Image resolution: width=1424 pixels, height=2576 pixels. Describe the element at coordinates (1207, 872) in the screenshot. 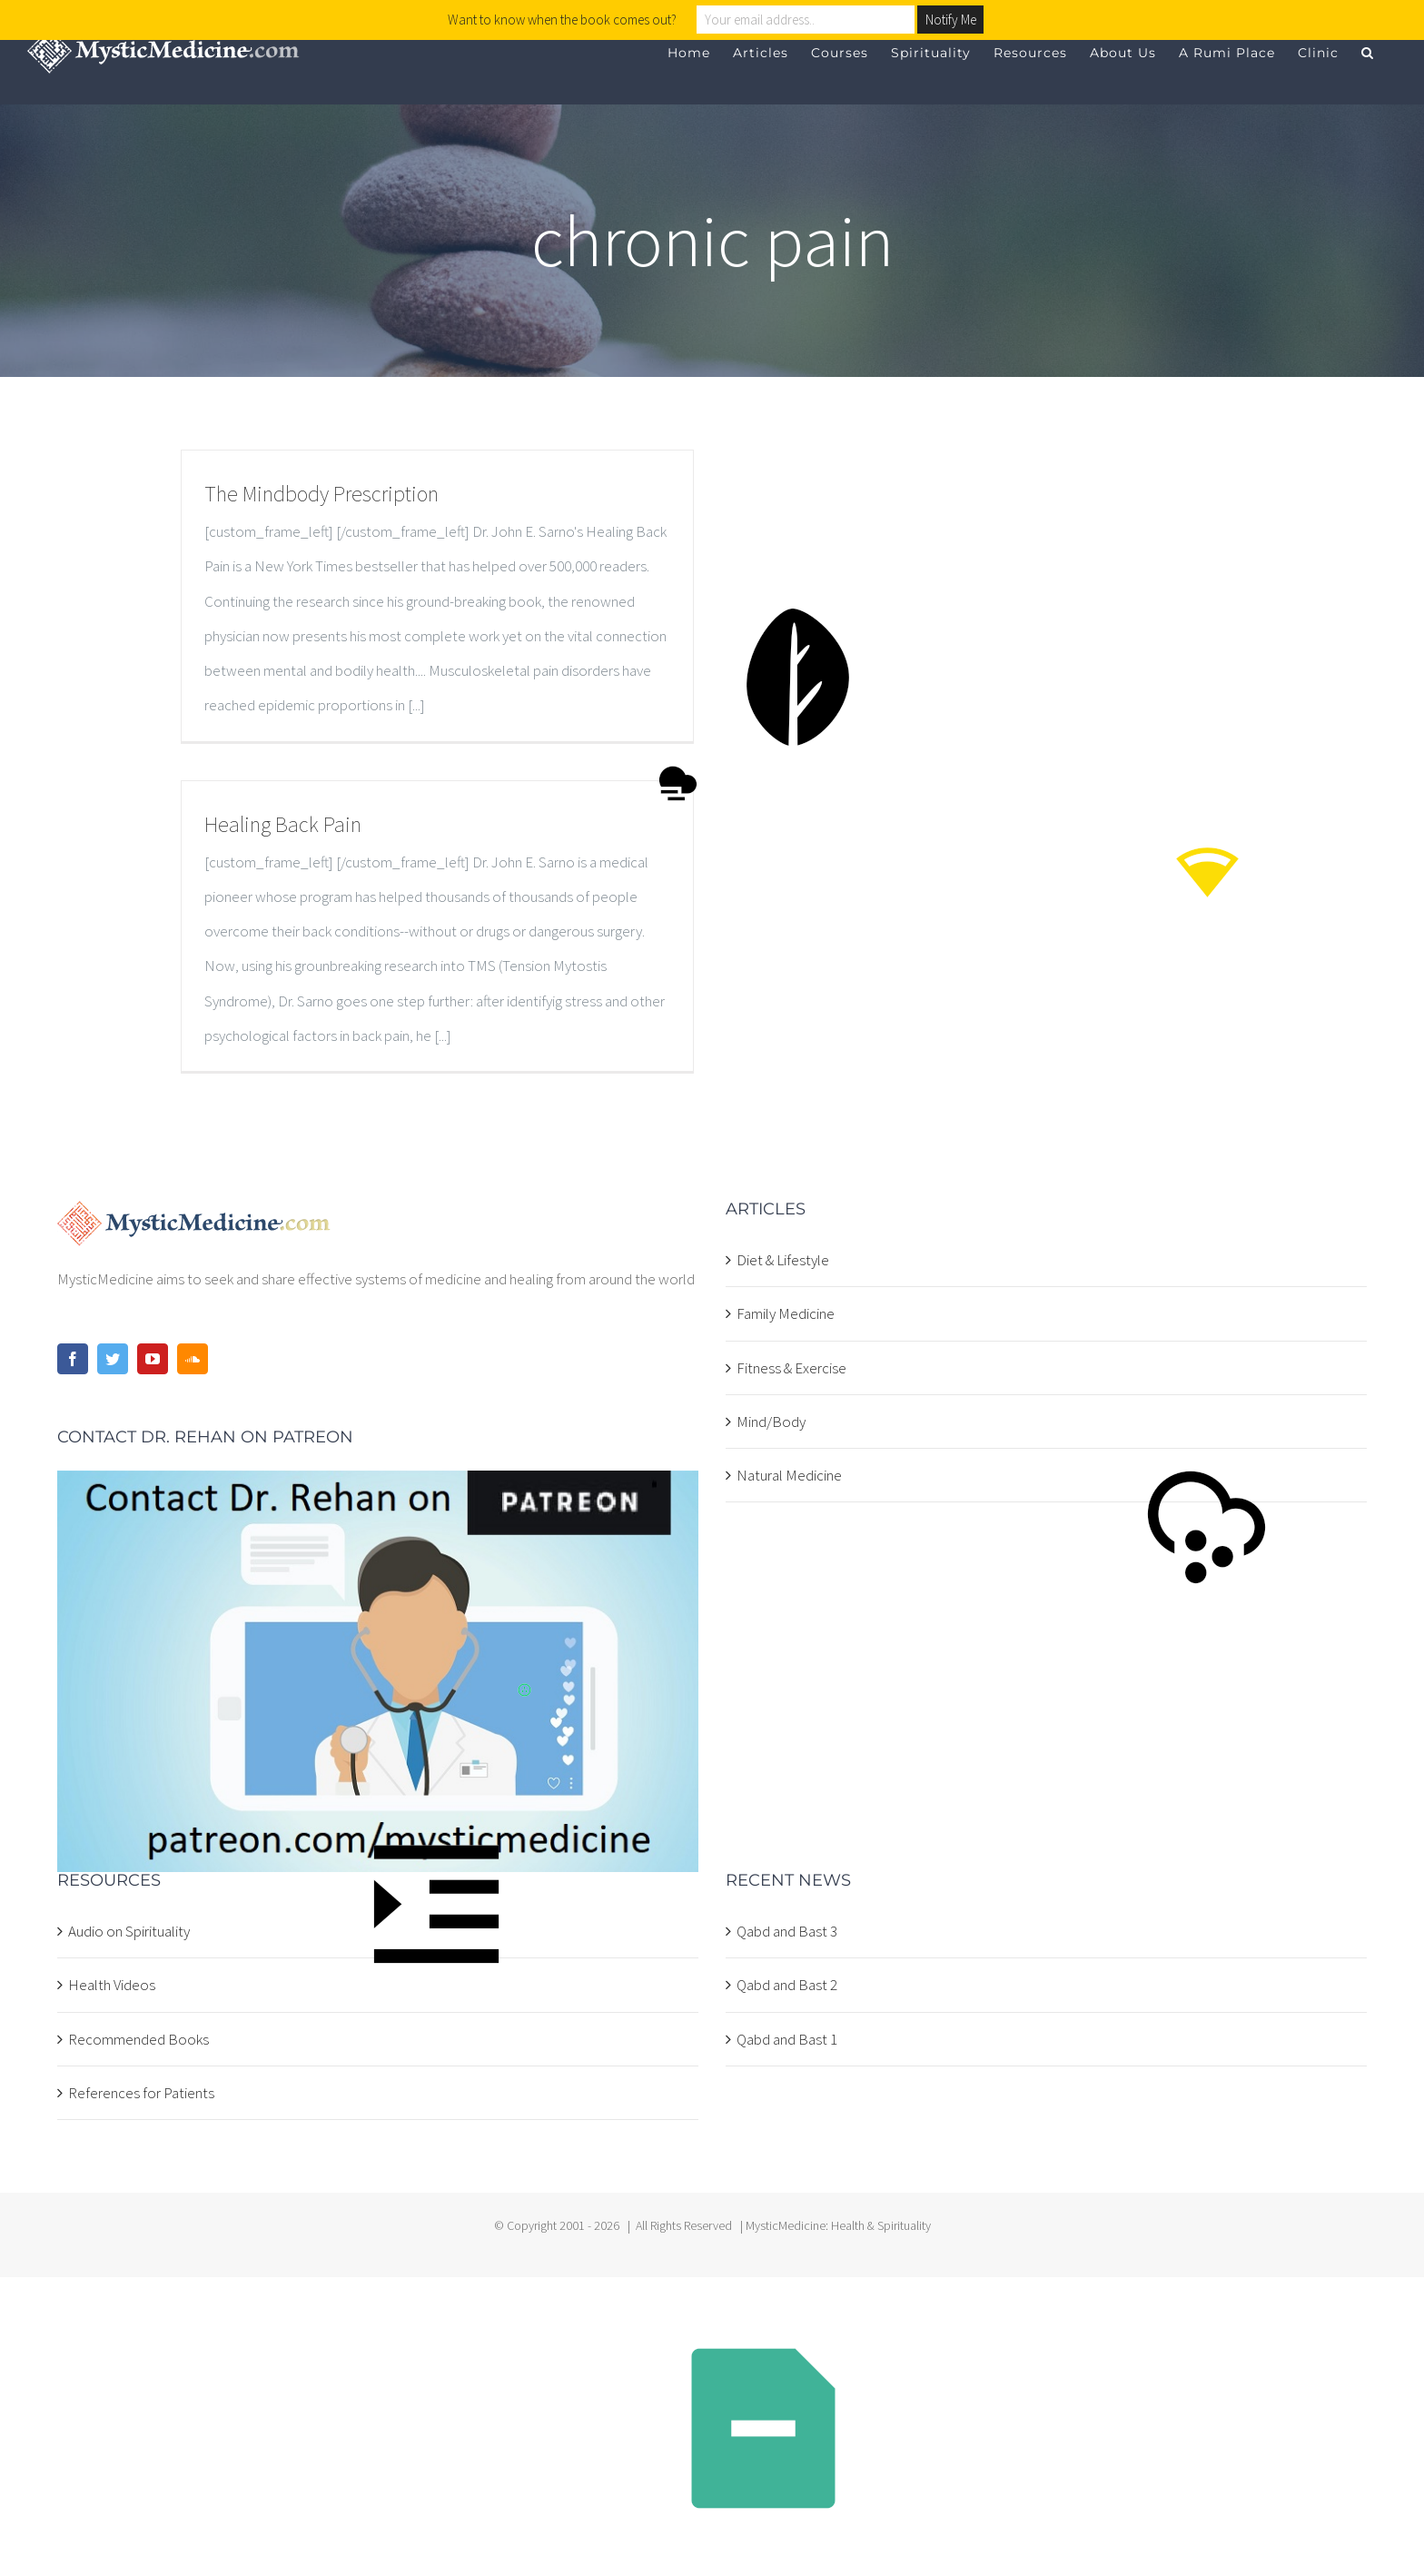

I see `indicates strong wifi signal strength` at that location.